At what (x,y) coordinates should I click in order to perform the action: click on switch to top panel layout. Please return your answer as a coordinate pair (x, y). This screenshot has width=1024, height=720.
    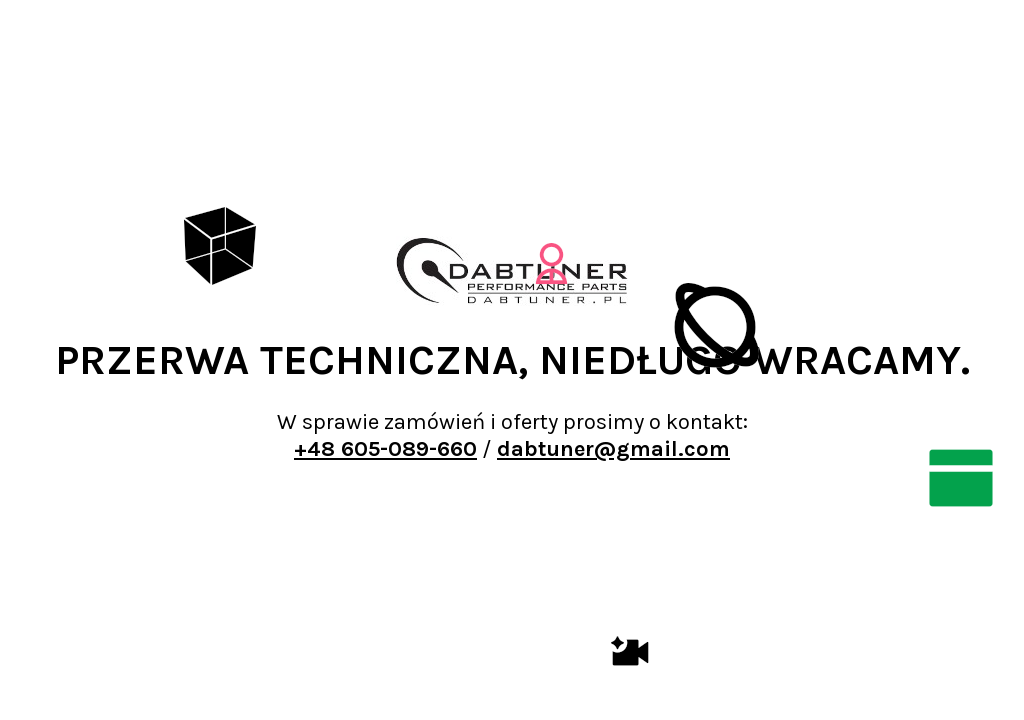
    Looking at the image, I should click on (961, 478).